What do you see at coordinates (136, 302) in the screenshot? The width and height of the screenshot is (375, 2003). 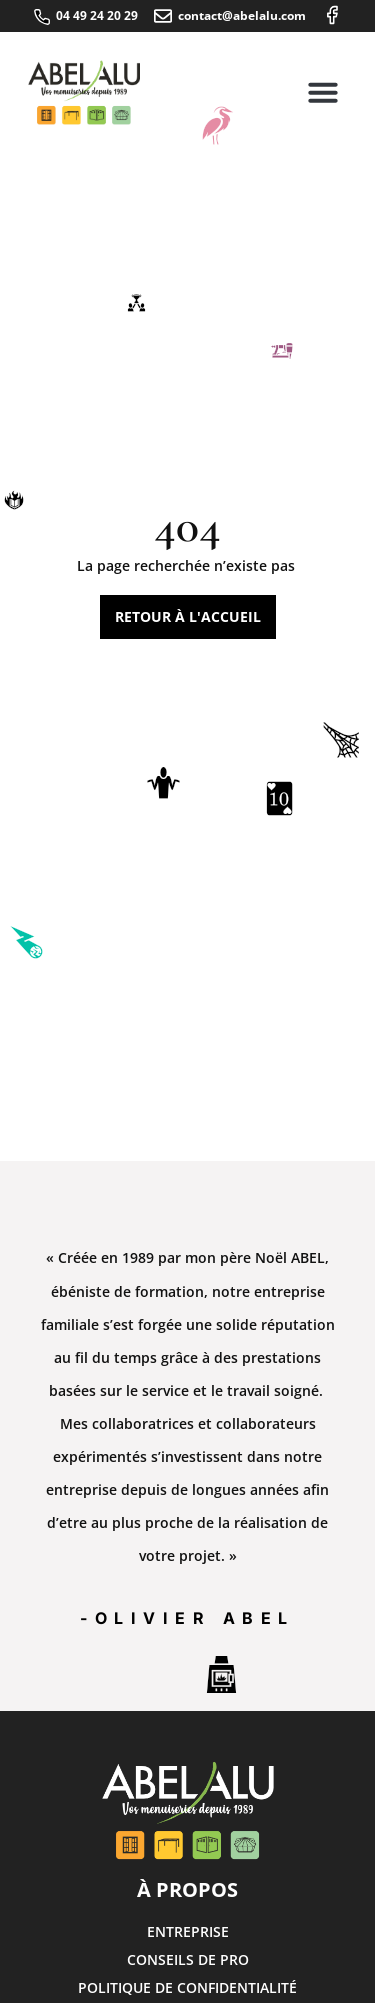 I see `view champions or tournament winners` at bounding box center [136, 302].